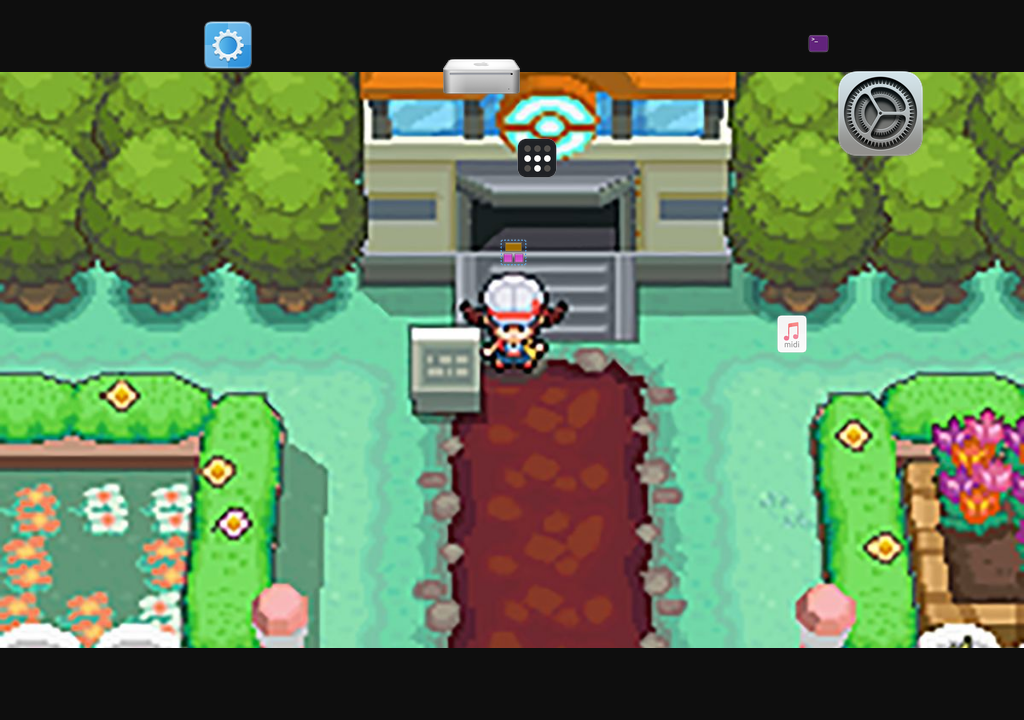 The image size is (1024, 720). I want to click on represents a mac mini device in system settings, so click(481, 70).